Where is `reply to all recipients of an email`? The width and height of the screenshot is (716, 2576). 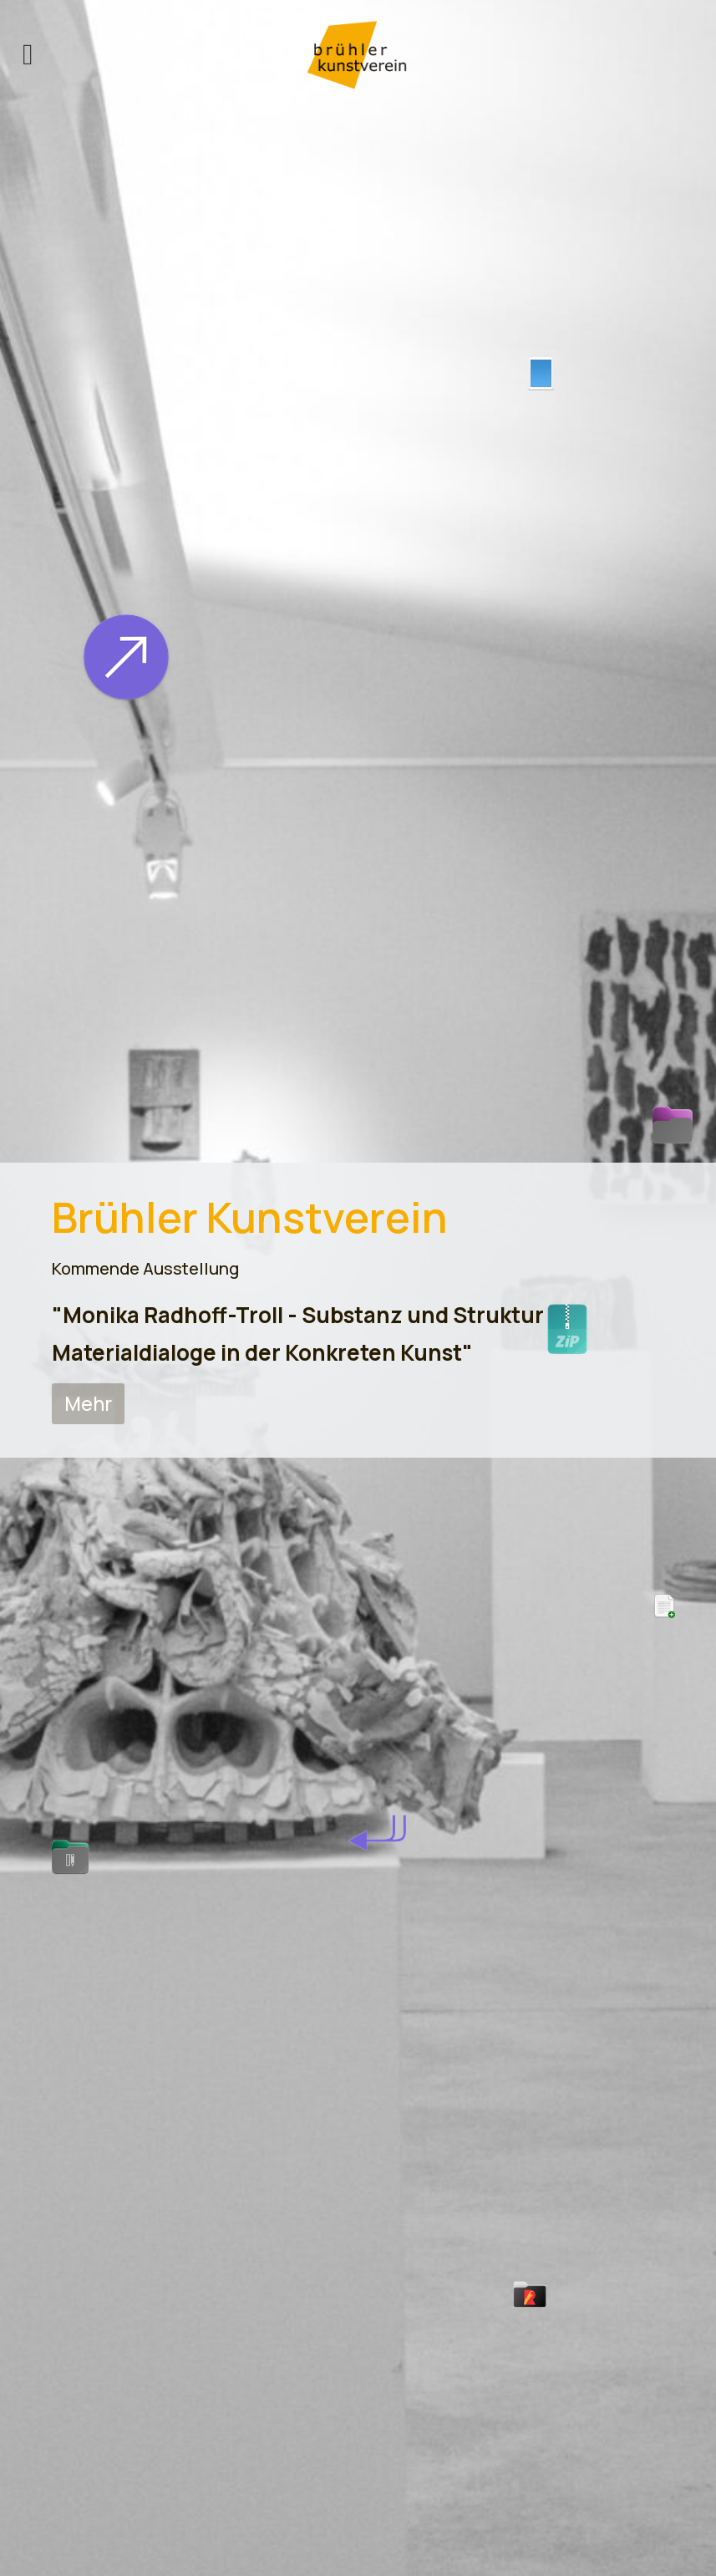
reply to all recipients of an email is located at coordinates (376, 1832).